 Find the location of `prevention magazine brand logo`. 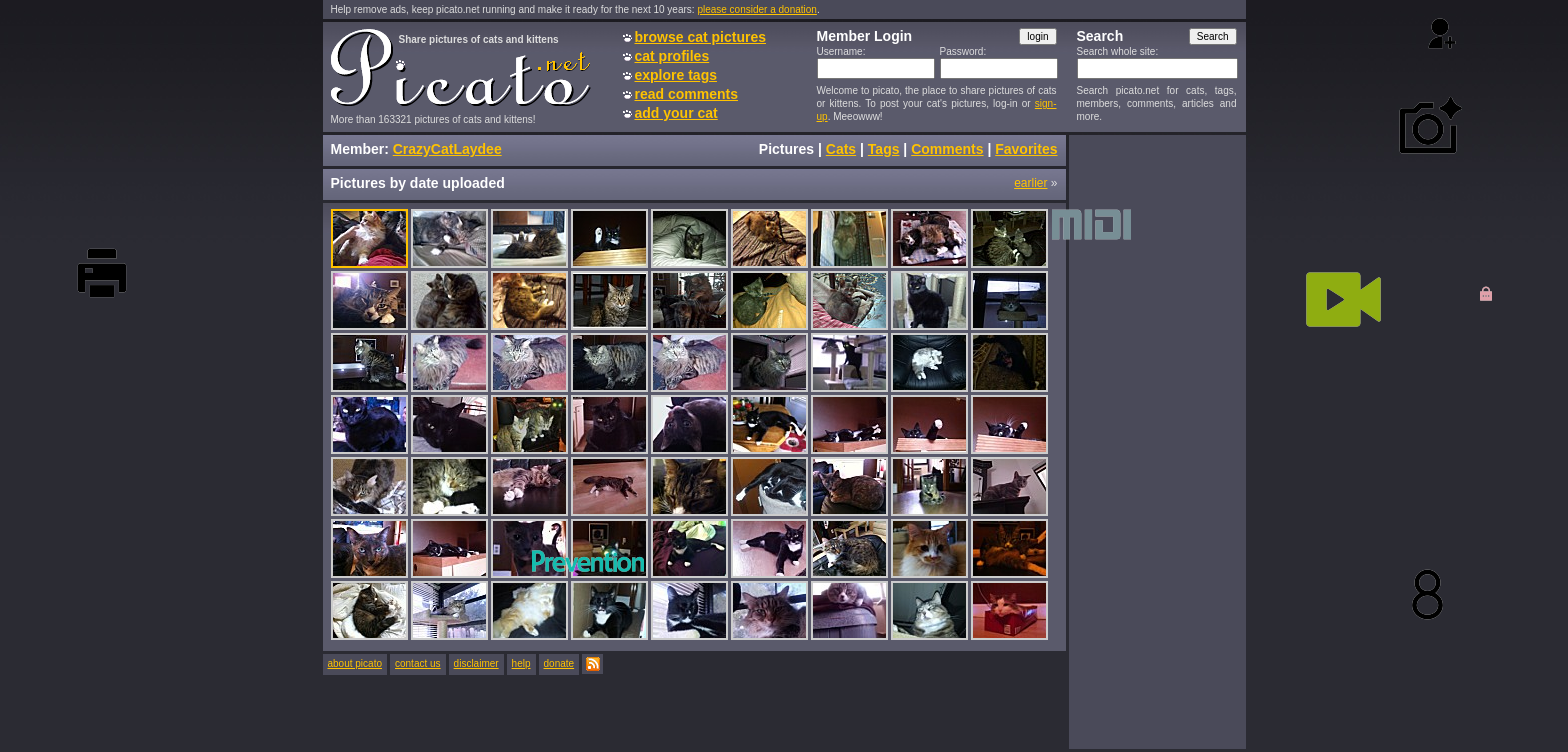

prevention magazine brand logo is located at coordinates (588, 561).